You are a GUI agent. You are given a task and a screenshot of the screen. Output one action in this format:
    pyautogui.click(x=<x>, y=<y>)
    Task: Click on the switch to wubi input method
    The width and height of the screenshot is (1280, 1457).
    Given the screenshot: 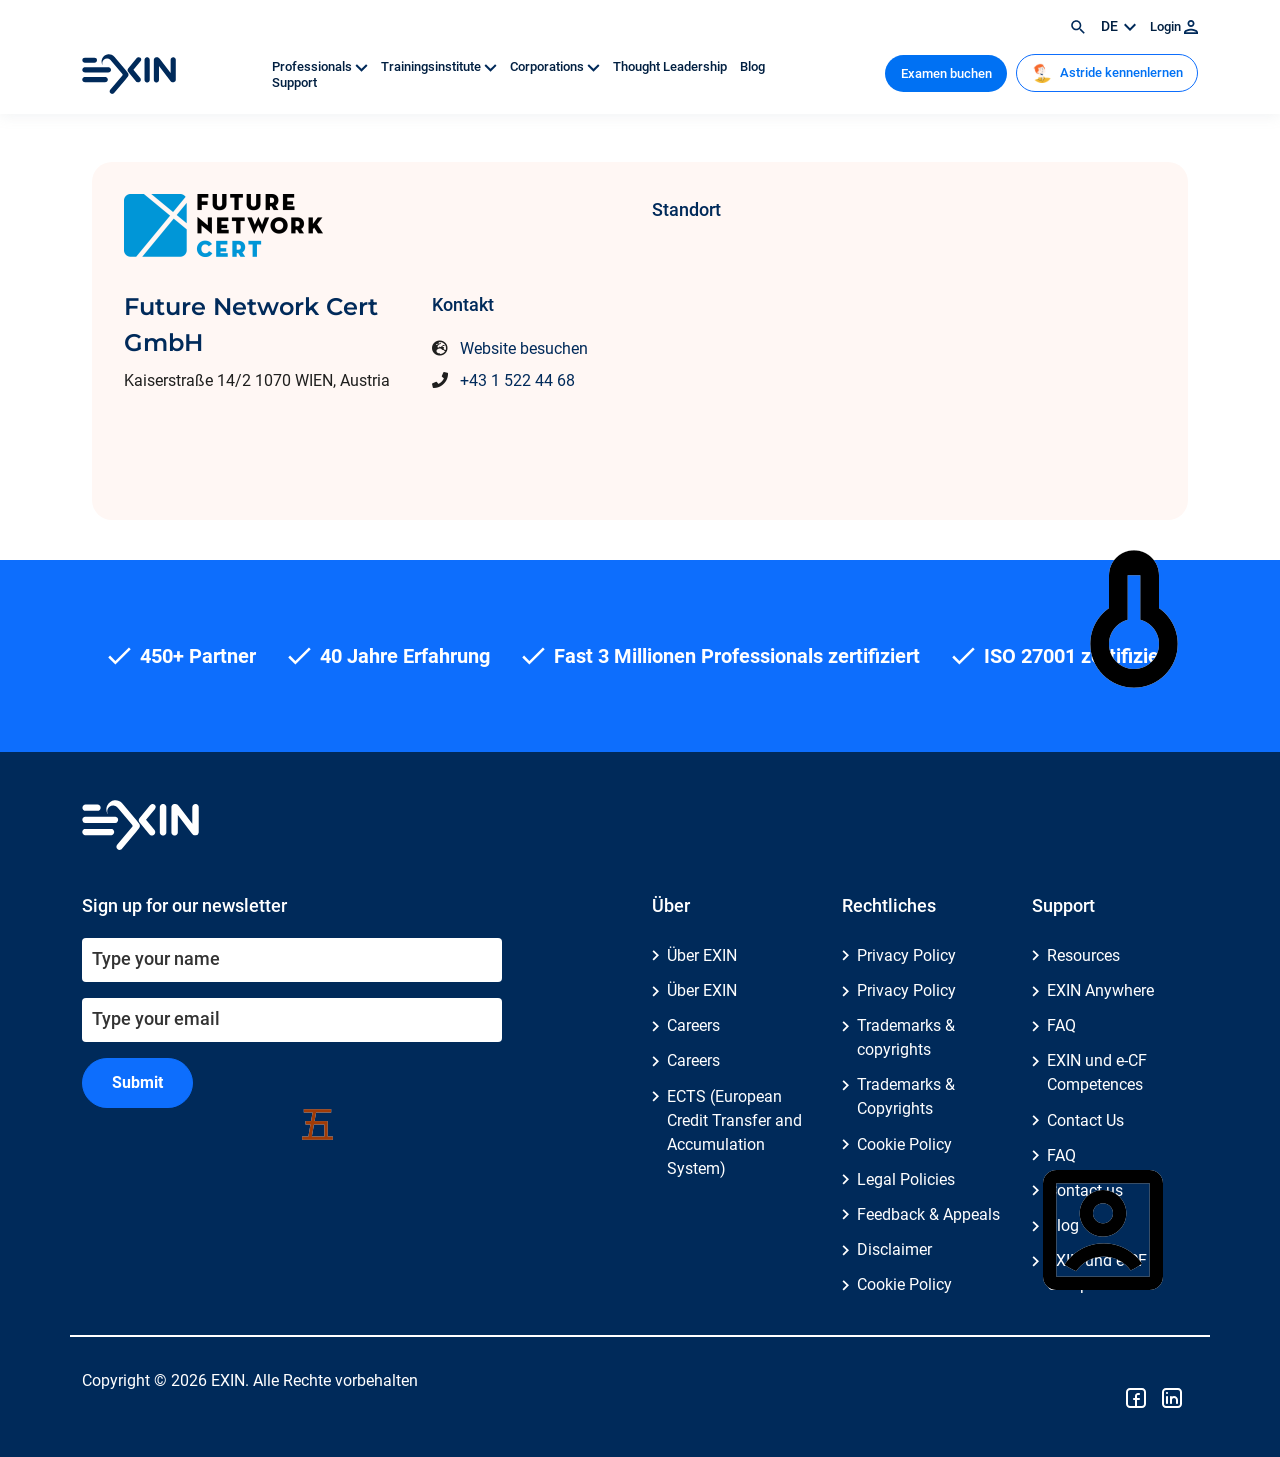 What is the action you would take?
    pyautogui.click(x=317, y=1124)
    